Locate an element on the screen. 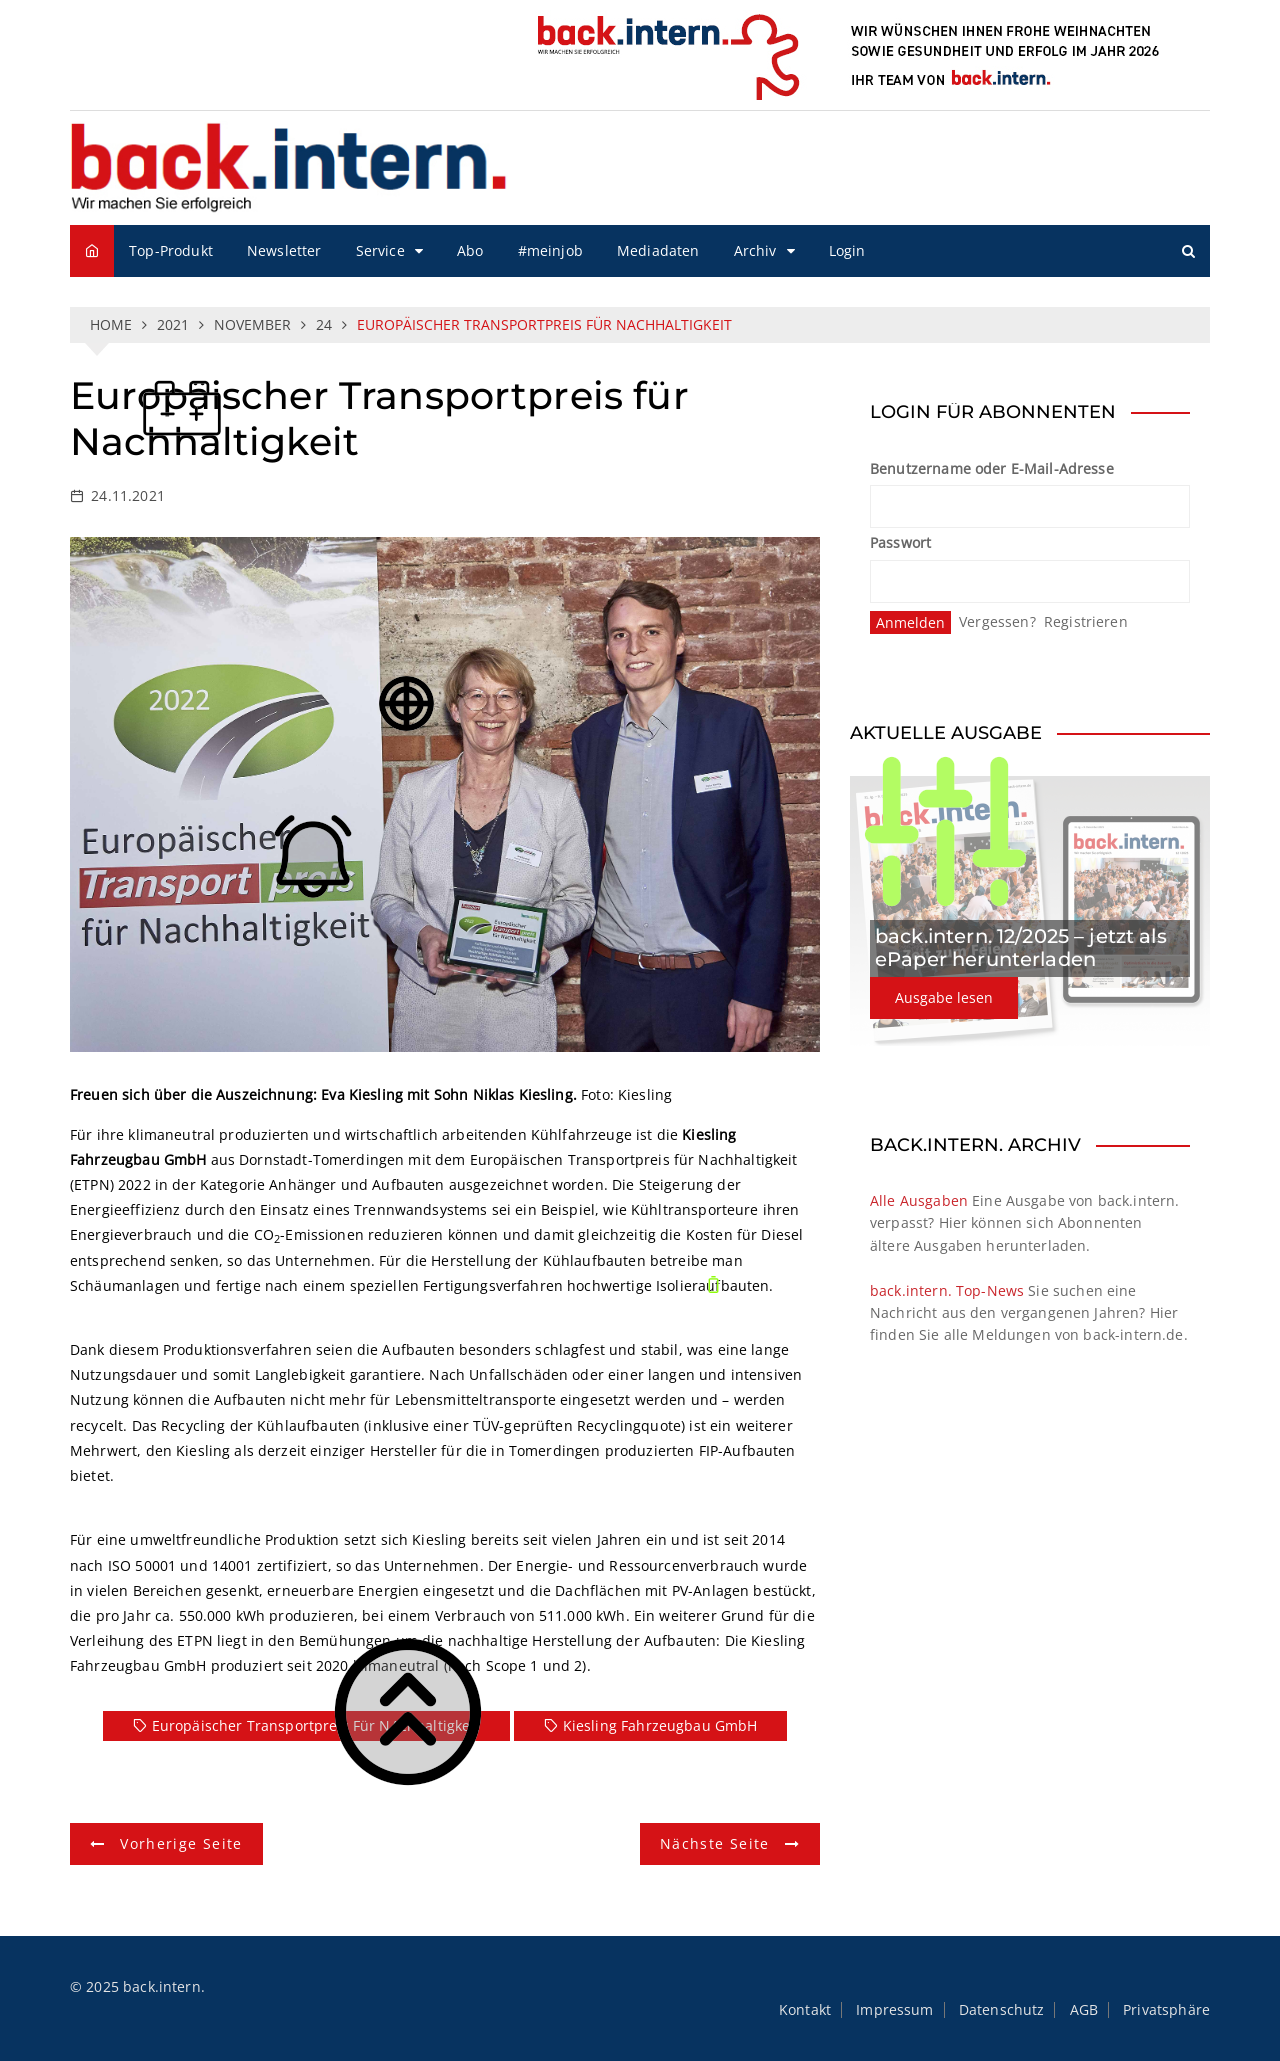  indicates battery is empty or depleted is located at coordinates (713, 1284).